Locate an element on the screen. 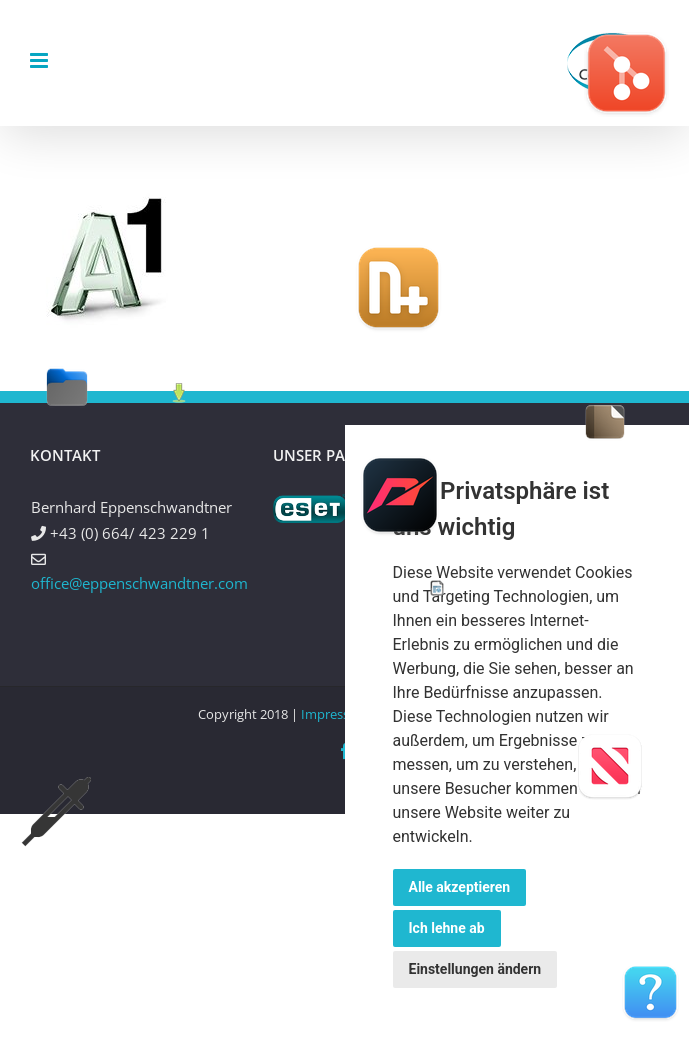 The height and width of the screenshot is (1040, 689). launch need for speed payback is located at coordinates (400, 495).